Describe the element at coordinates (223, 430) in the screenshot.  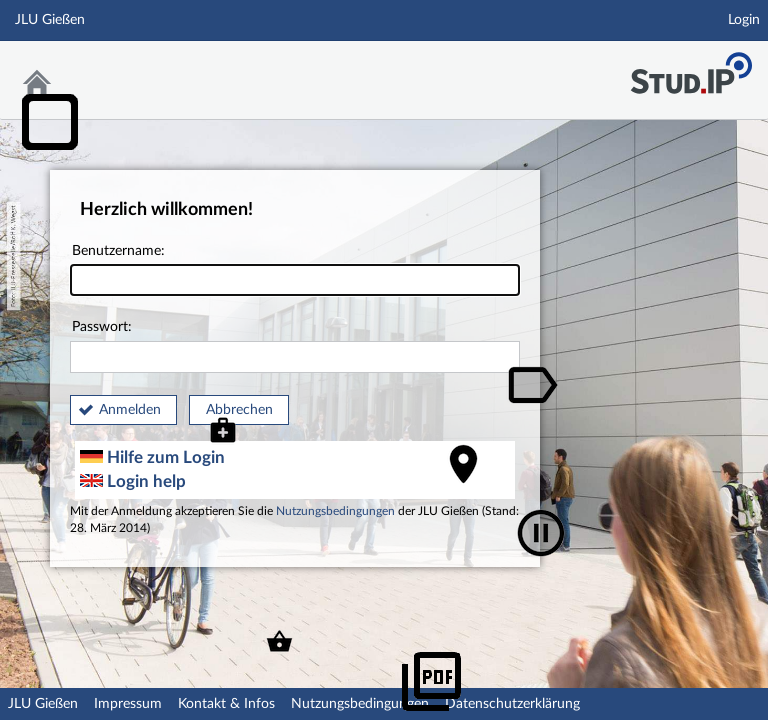
I see `access medical or health services` at that location.